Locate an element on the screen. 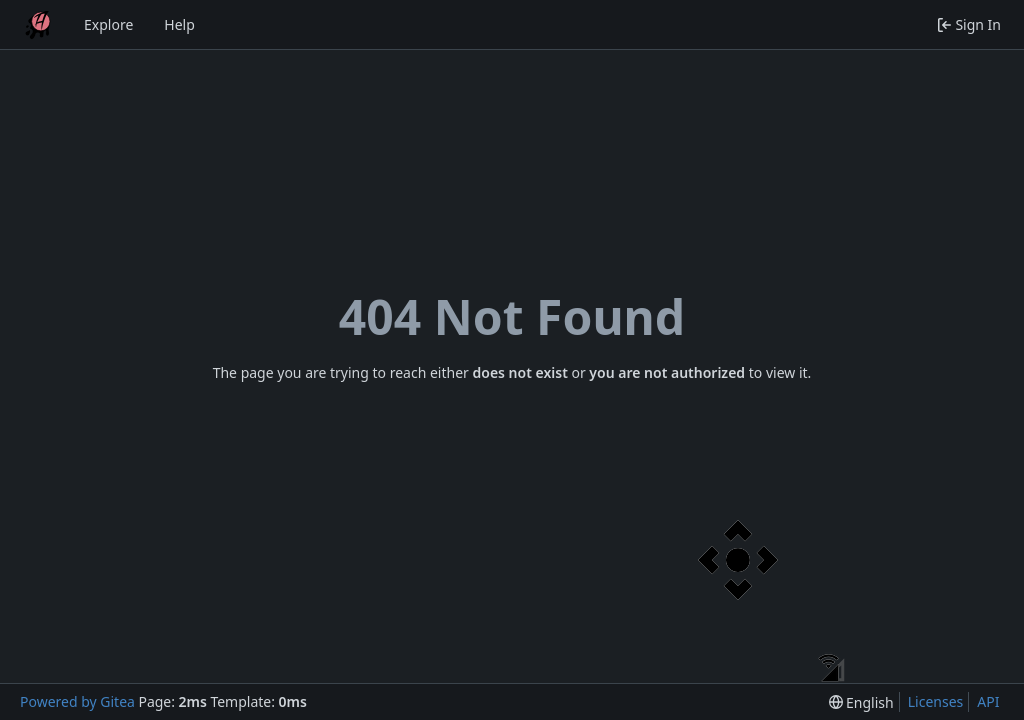 Image resolution: width=1024 pixels, height=720 pixels. indicates wifi connection with cellular backup is located at coordinates (830, 667).